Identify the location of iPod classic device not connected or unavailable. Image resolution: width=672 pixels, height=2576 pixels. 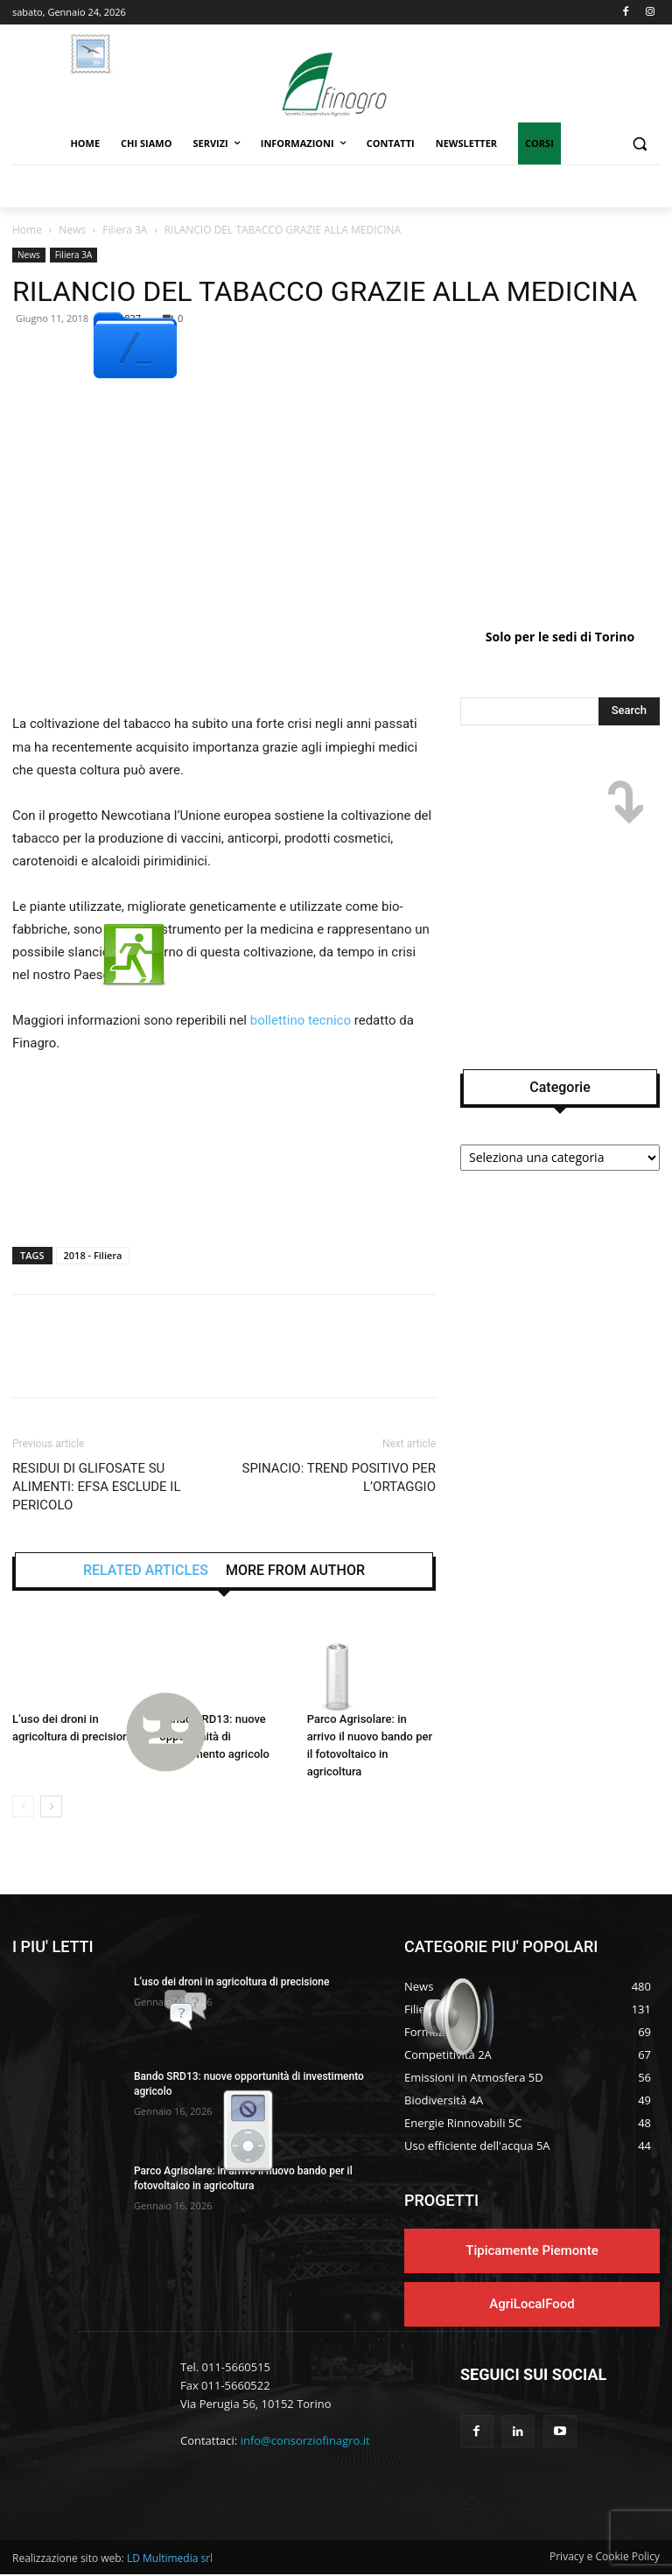
(248, 2131).